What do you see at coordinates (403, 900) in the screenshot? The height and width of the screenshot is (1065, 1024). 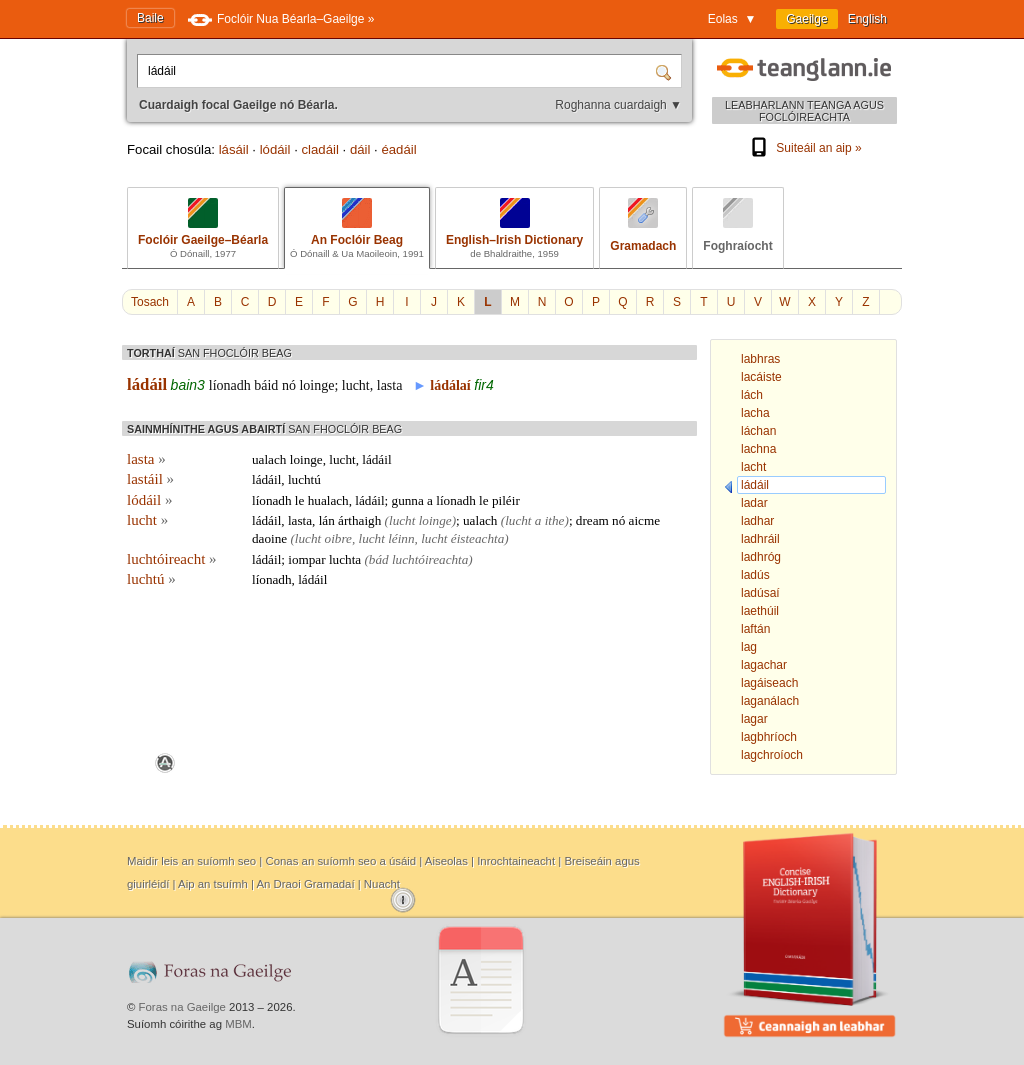 I see `open seahorse password and encryption key manager` at bounding box center [403, 900].